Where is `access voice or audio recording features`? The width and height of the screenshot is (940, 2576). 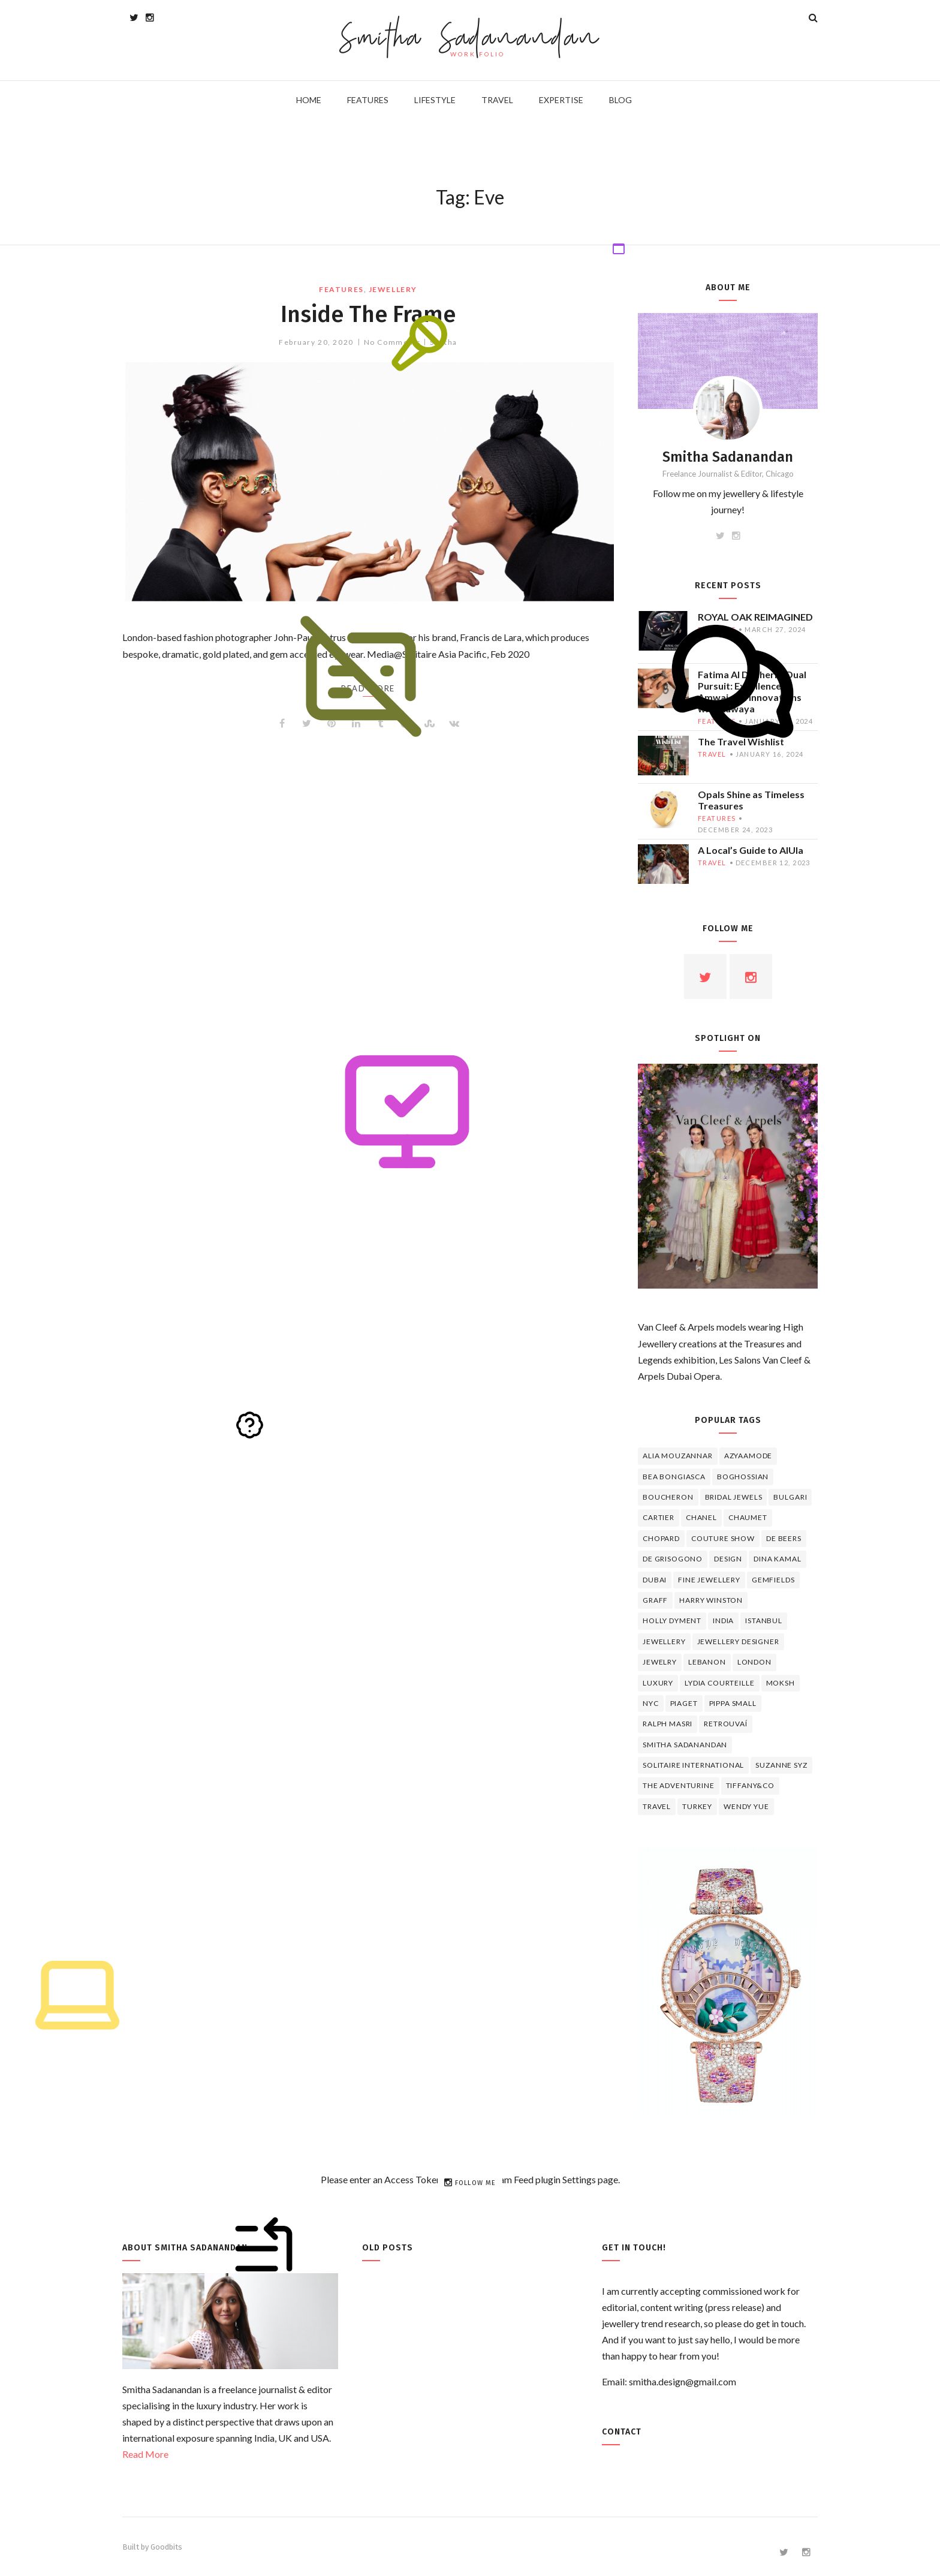 access voice or audio recording features is located at coordinates (418, 344).